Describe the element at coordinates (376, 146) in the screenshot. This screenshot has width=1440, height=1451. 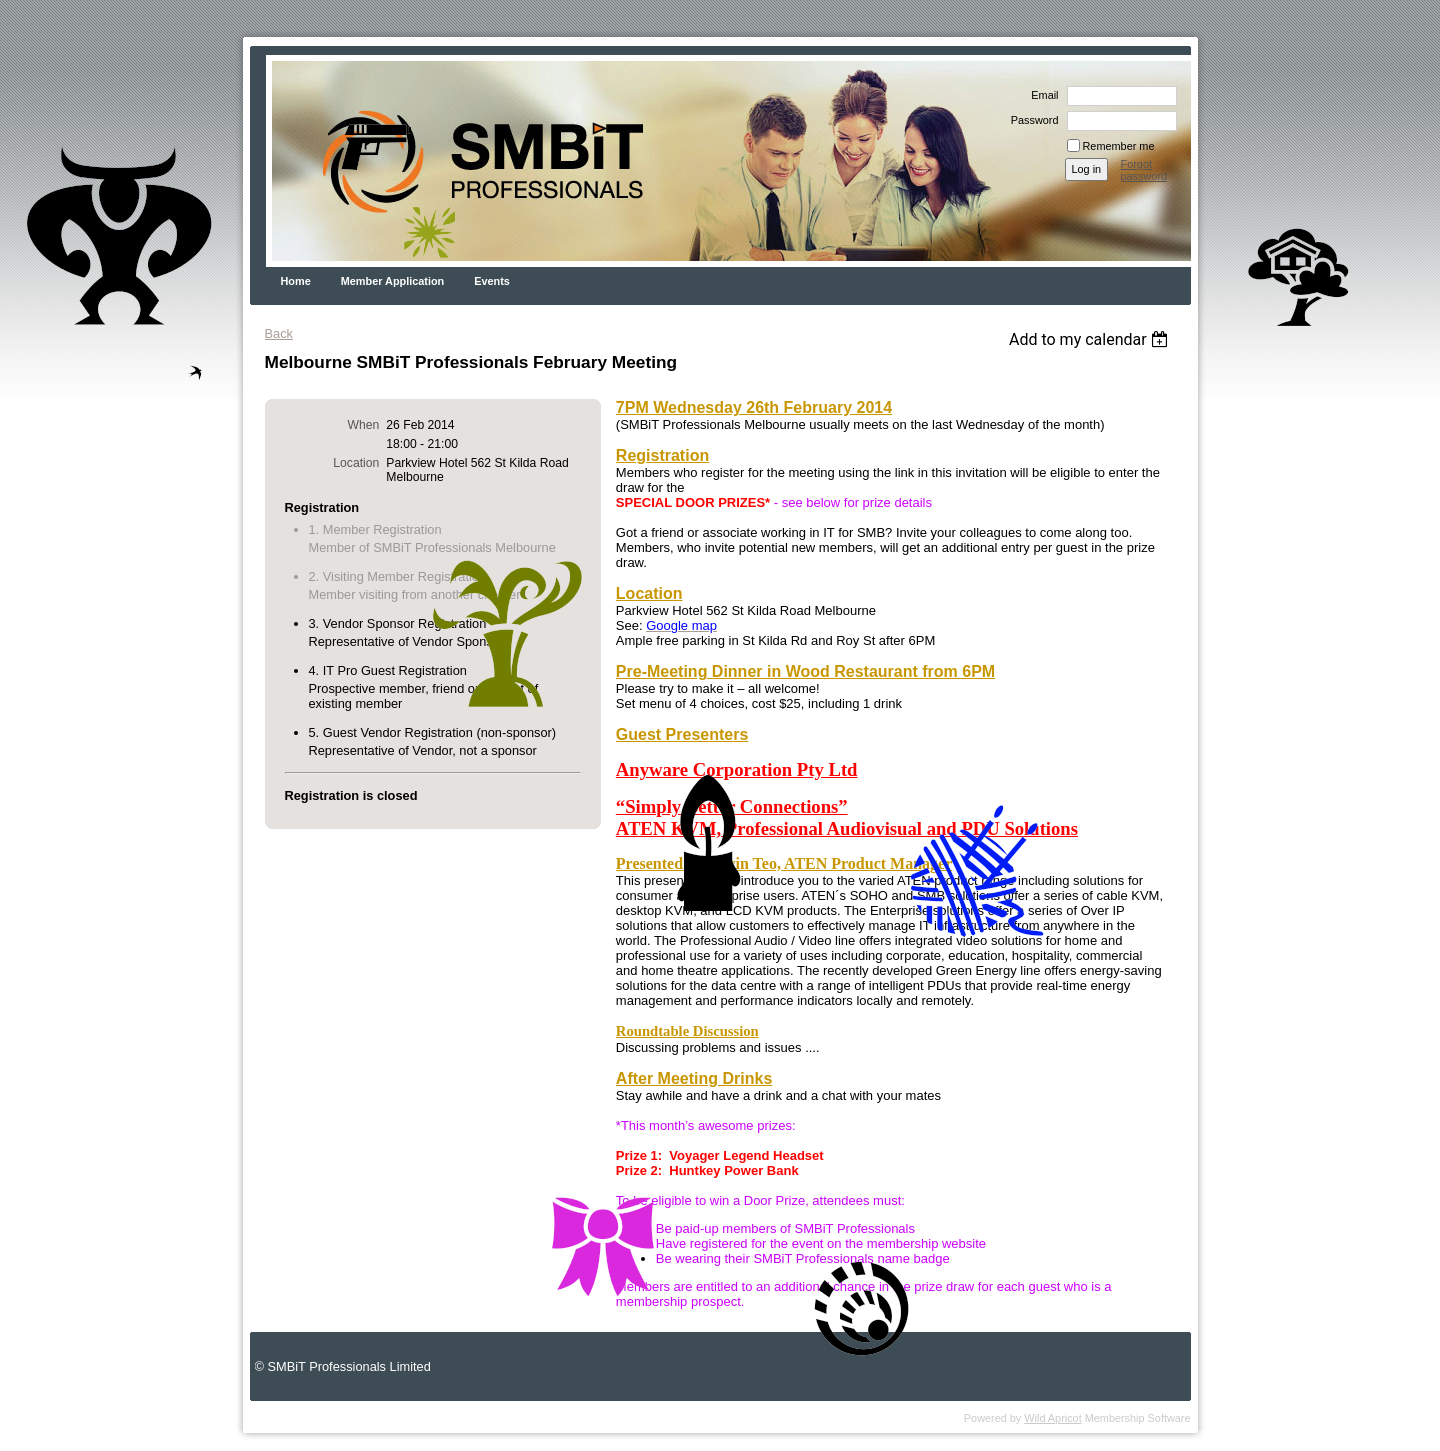
I see `access weapons or firearms in a game inventory` at that location.